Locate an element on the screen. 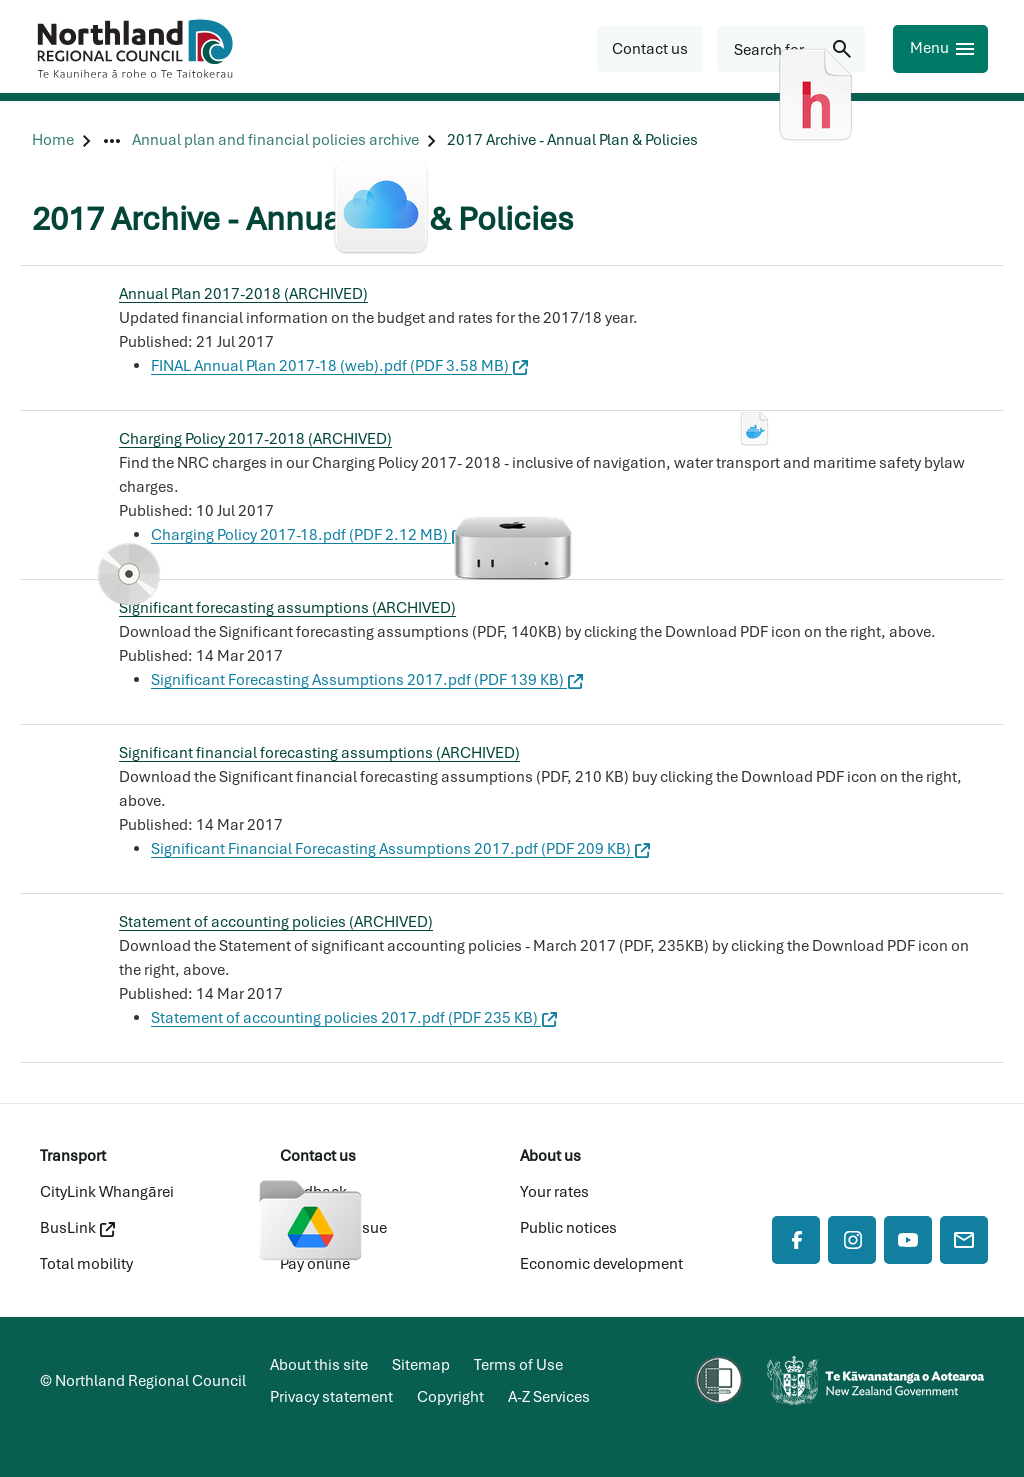 The width and height of the screenshot is (1024, 1477). access iCloud storage and sync settings is located at coordinates (381, 206).